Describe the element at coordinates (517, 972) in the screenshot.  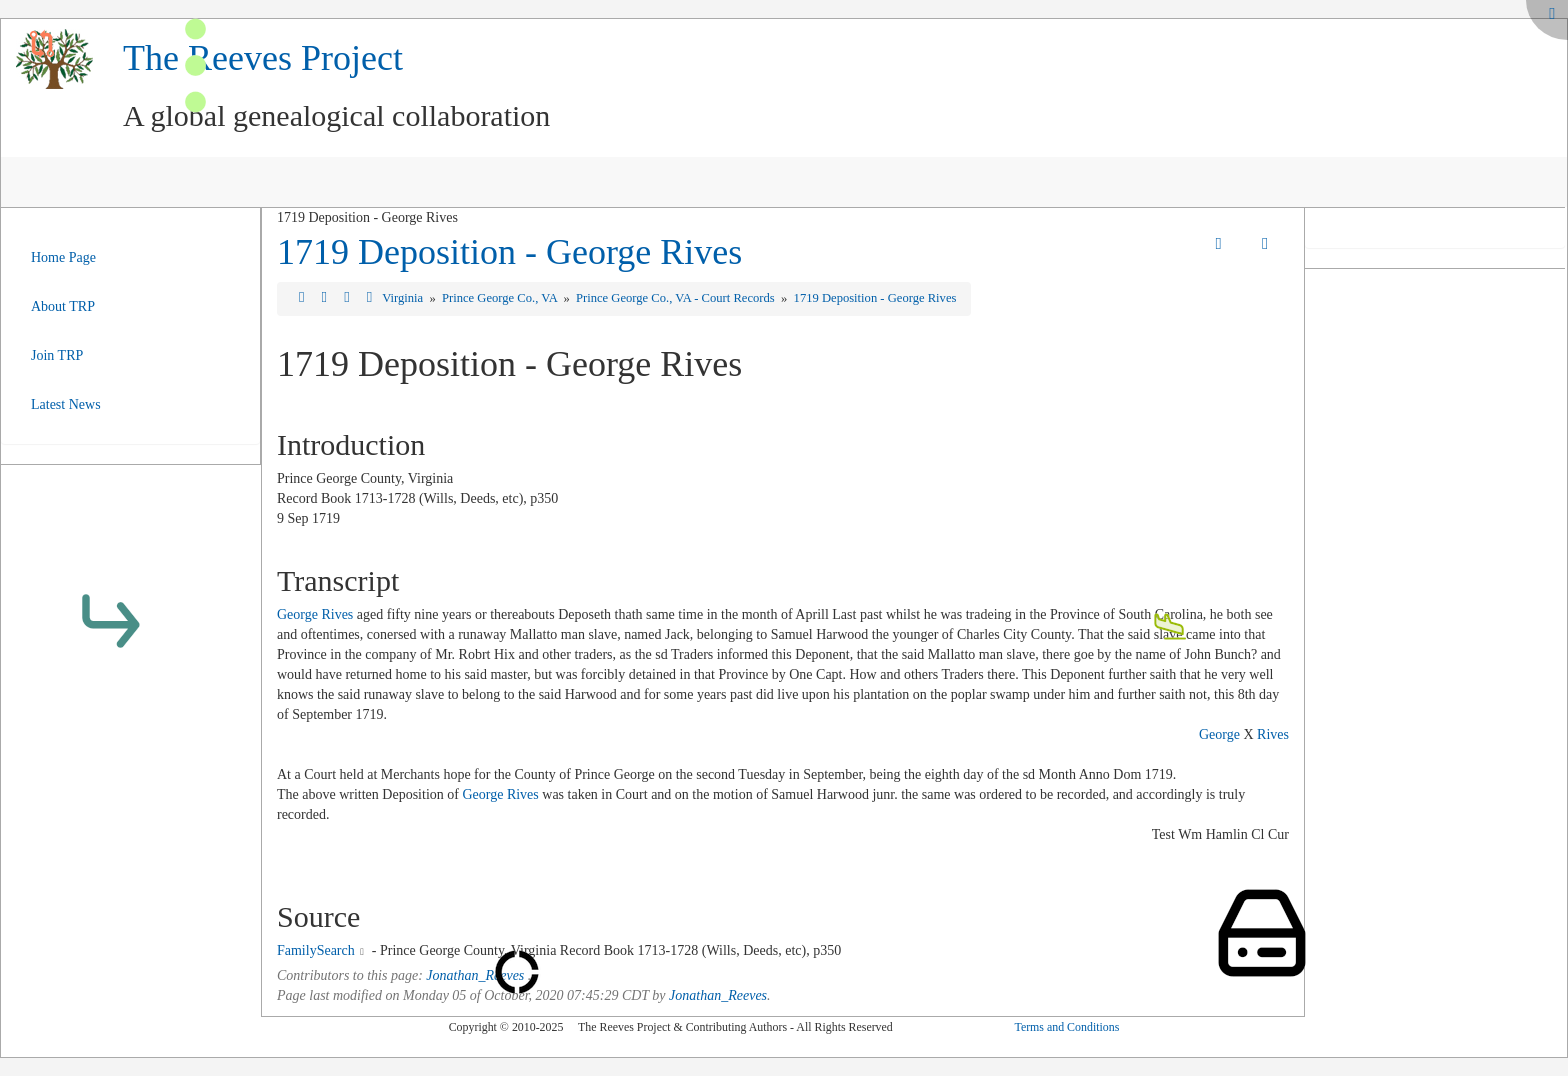
I see `view progress or completion status` at that location.